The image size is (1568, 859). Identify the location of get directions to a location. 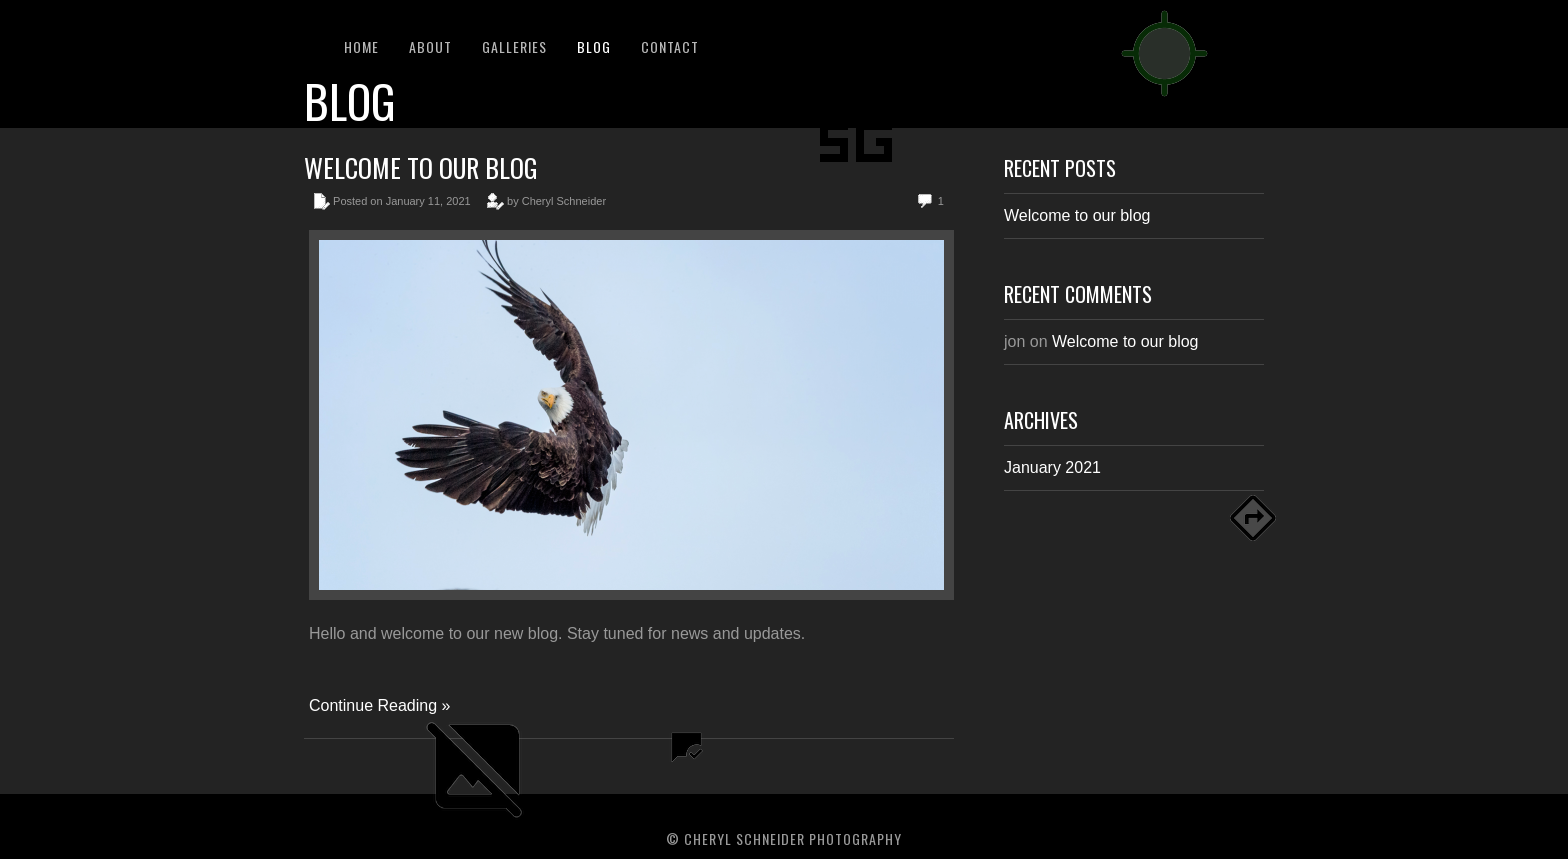
(1253, 518).